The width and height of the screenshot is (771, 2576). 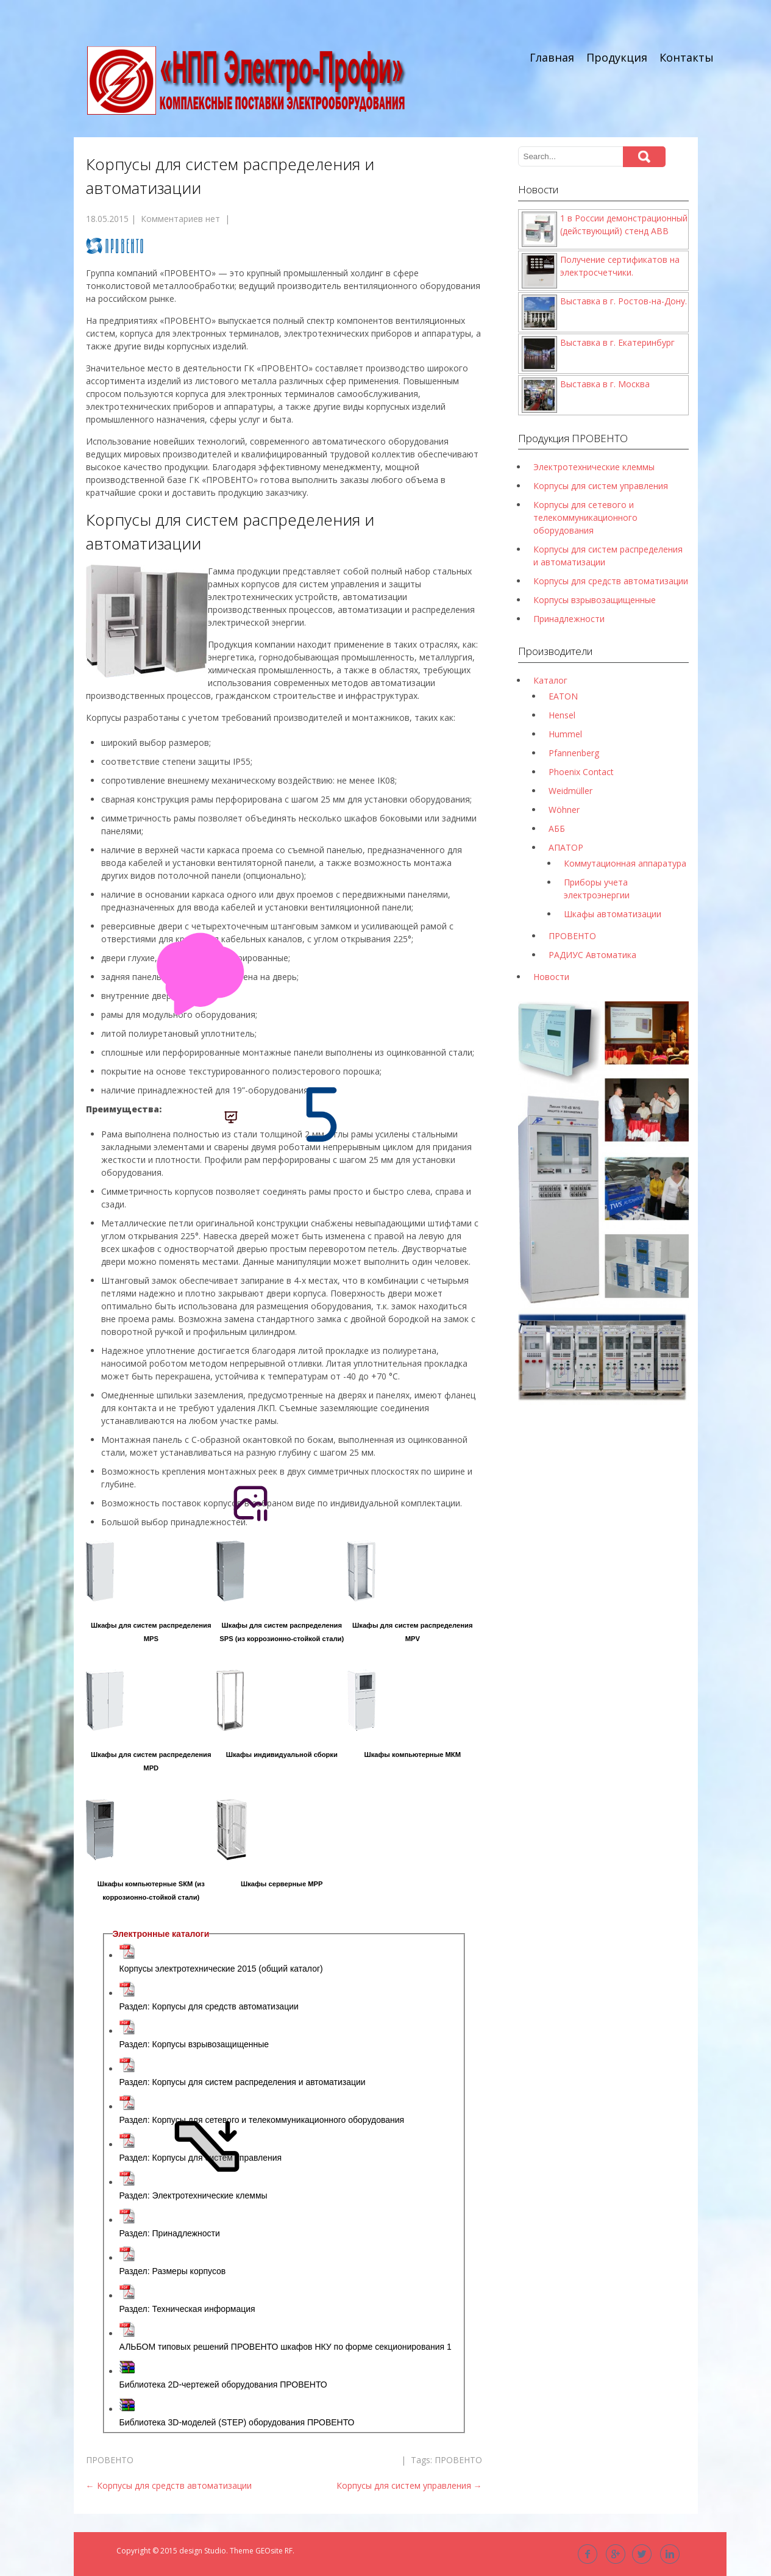 I want to click on open chat or messaging, so click(x=199, y=974).